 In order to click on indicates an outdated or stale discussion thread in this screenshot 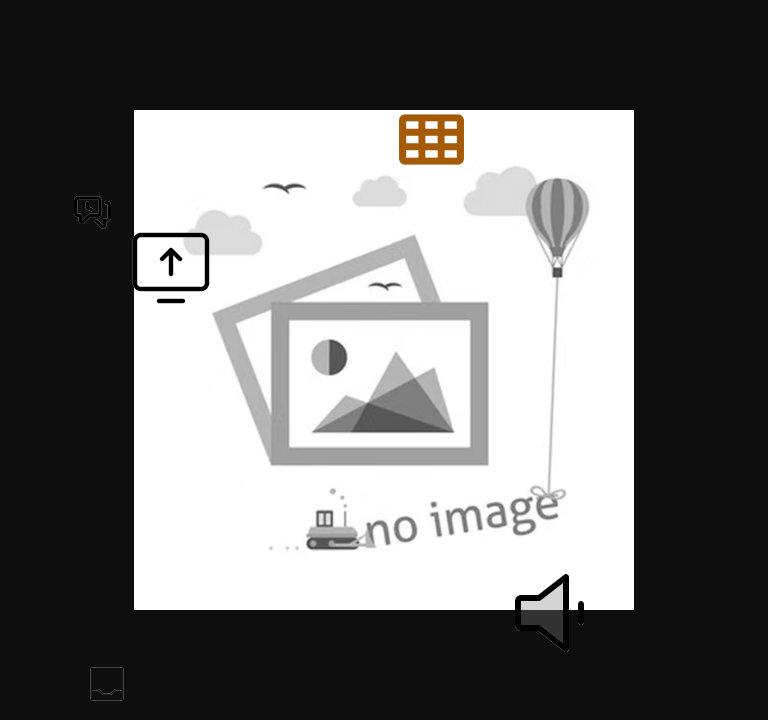, I will do `click(92, 212)`.